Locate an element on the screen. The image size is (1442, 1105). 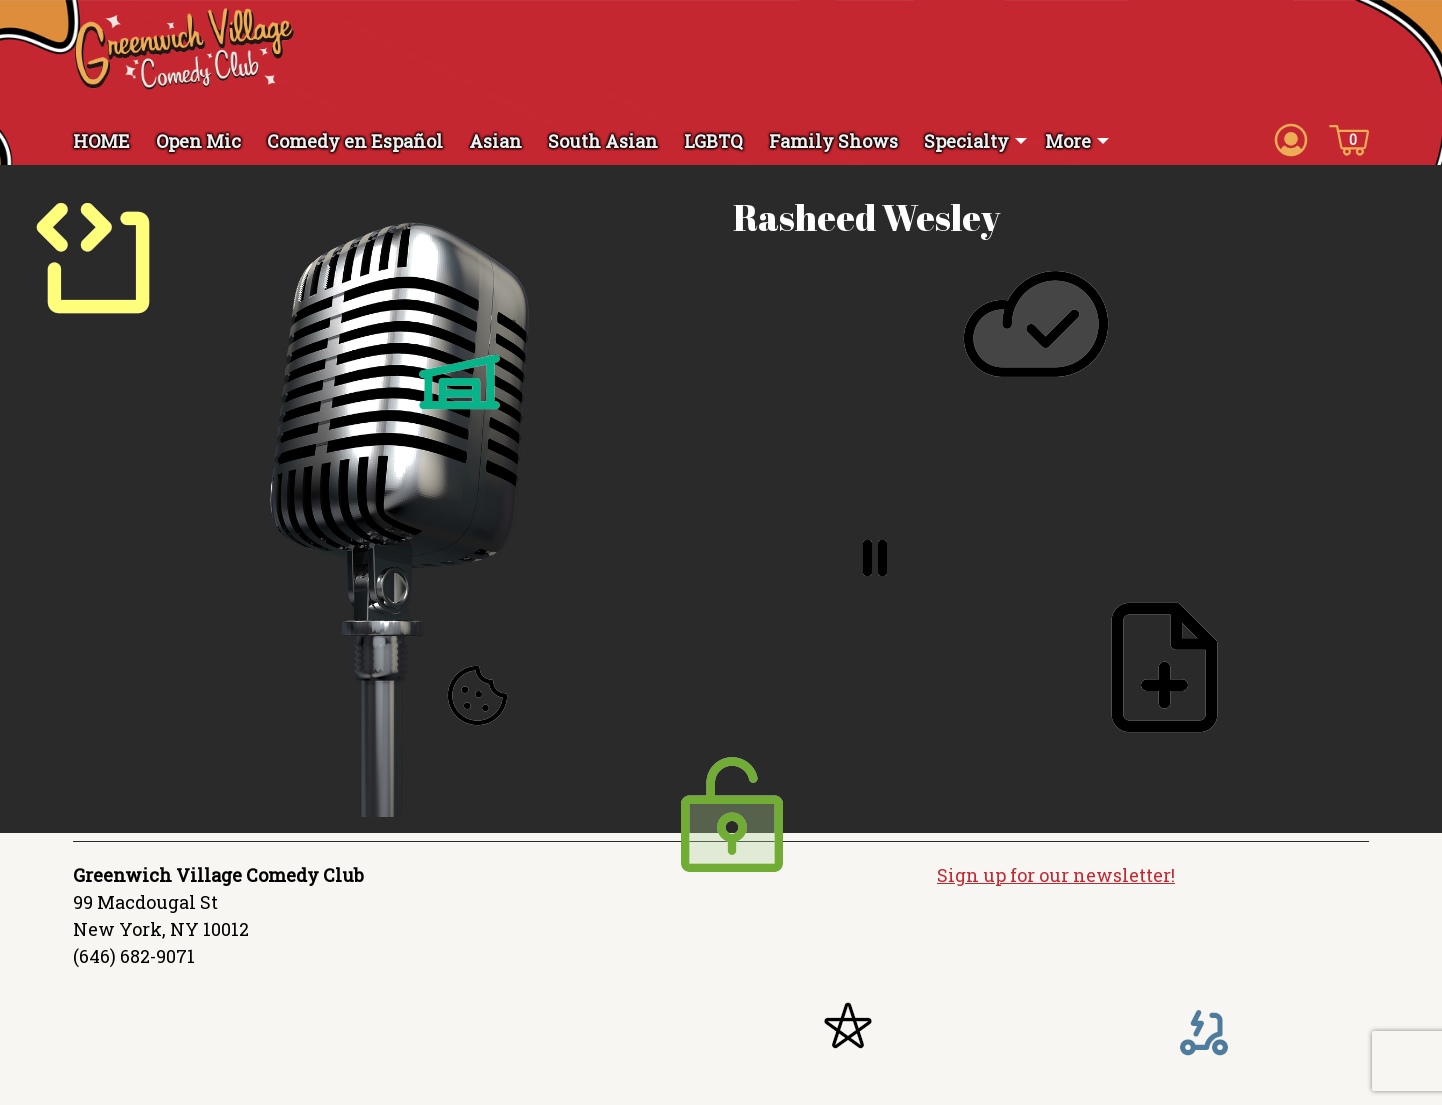
select or apply a pentagram symbol is located at coordinates (848, 1028).